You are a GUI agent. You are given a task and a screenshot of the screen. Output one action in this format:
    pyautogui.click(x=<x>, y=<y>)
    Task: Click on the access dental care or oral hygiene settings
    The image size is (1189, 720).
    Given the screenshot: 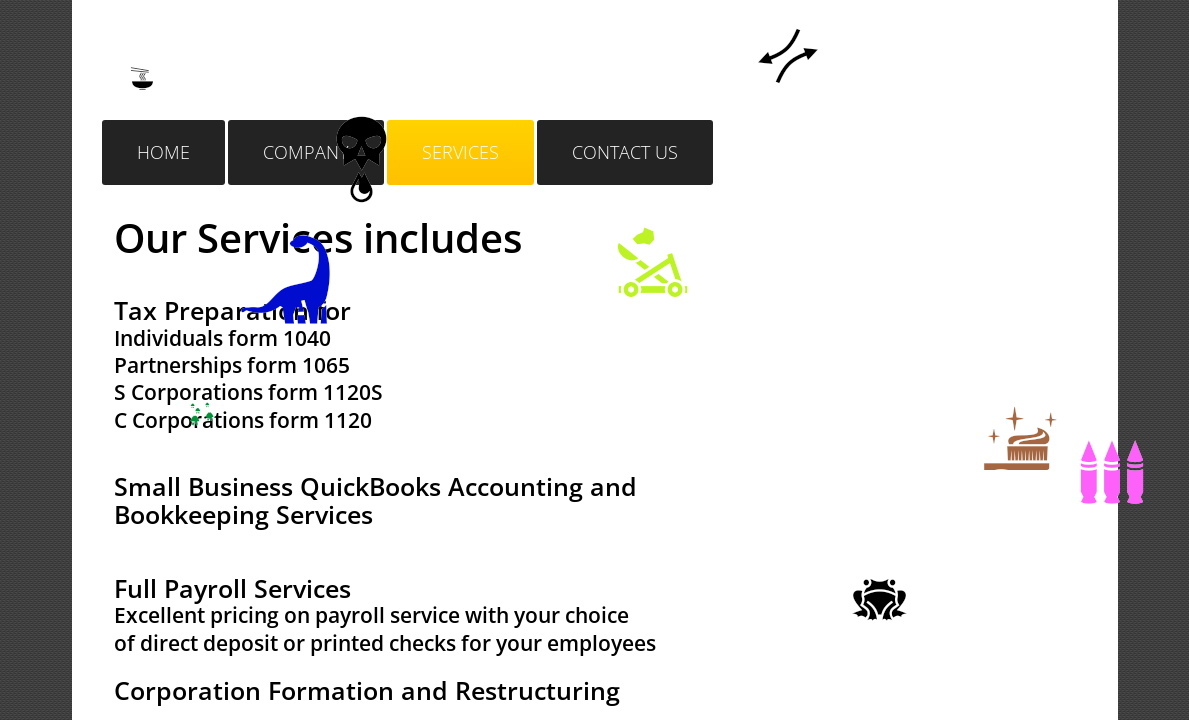 What is the action you would take?
    pyautogui.click(x=1019, y=441)
    